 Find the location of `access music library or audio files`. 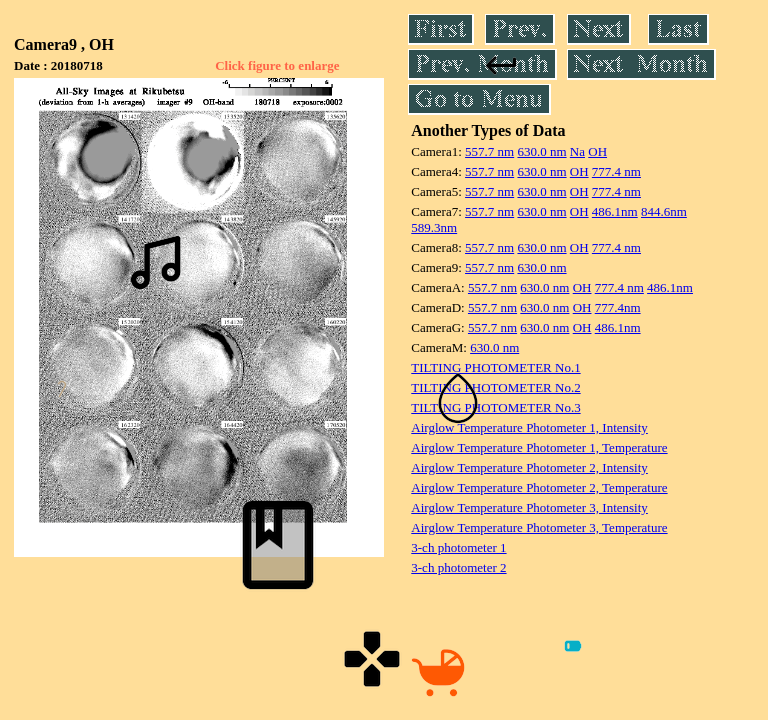

access music library or audio files is located at coordinates (158, 263).